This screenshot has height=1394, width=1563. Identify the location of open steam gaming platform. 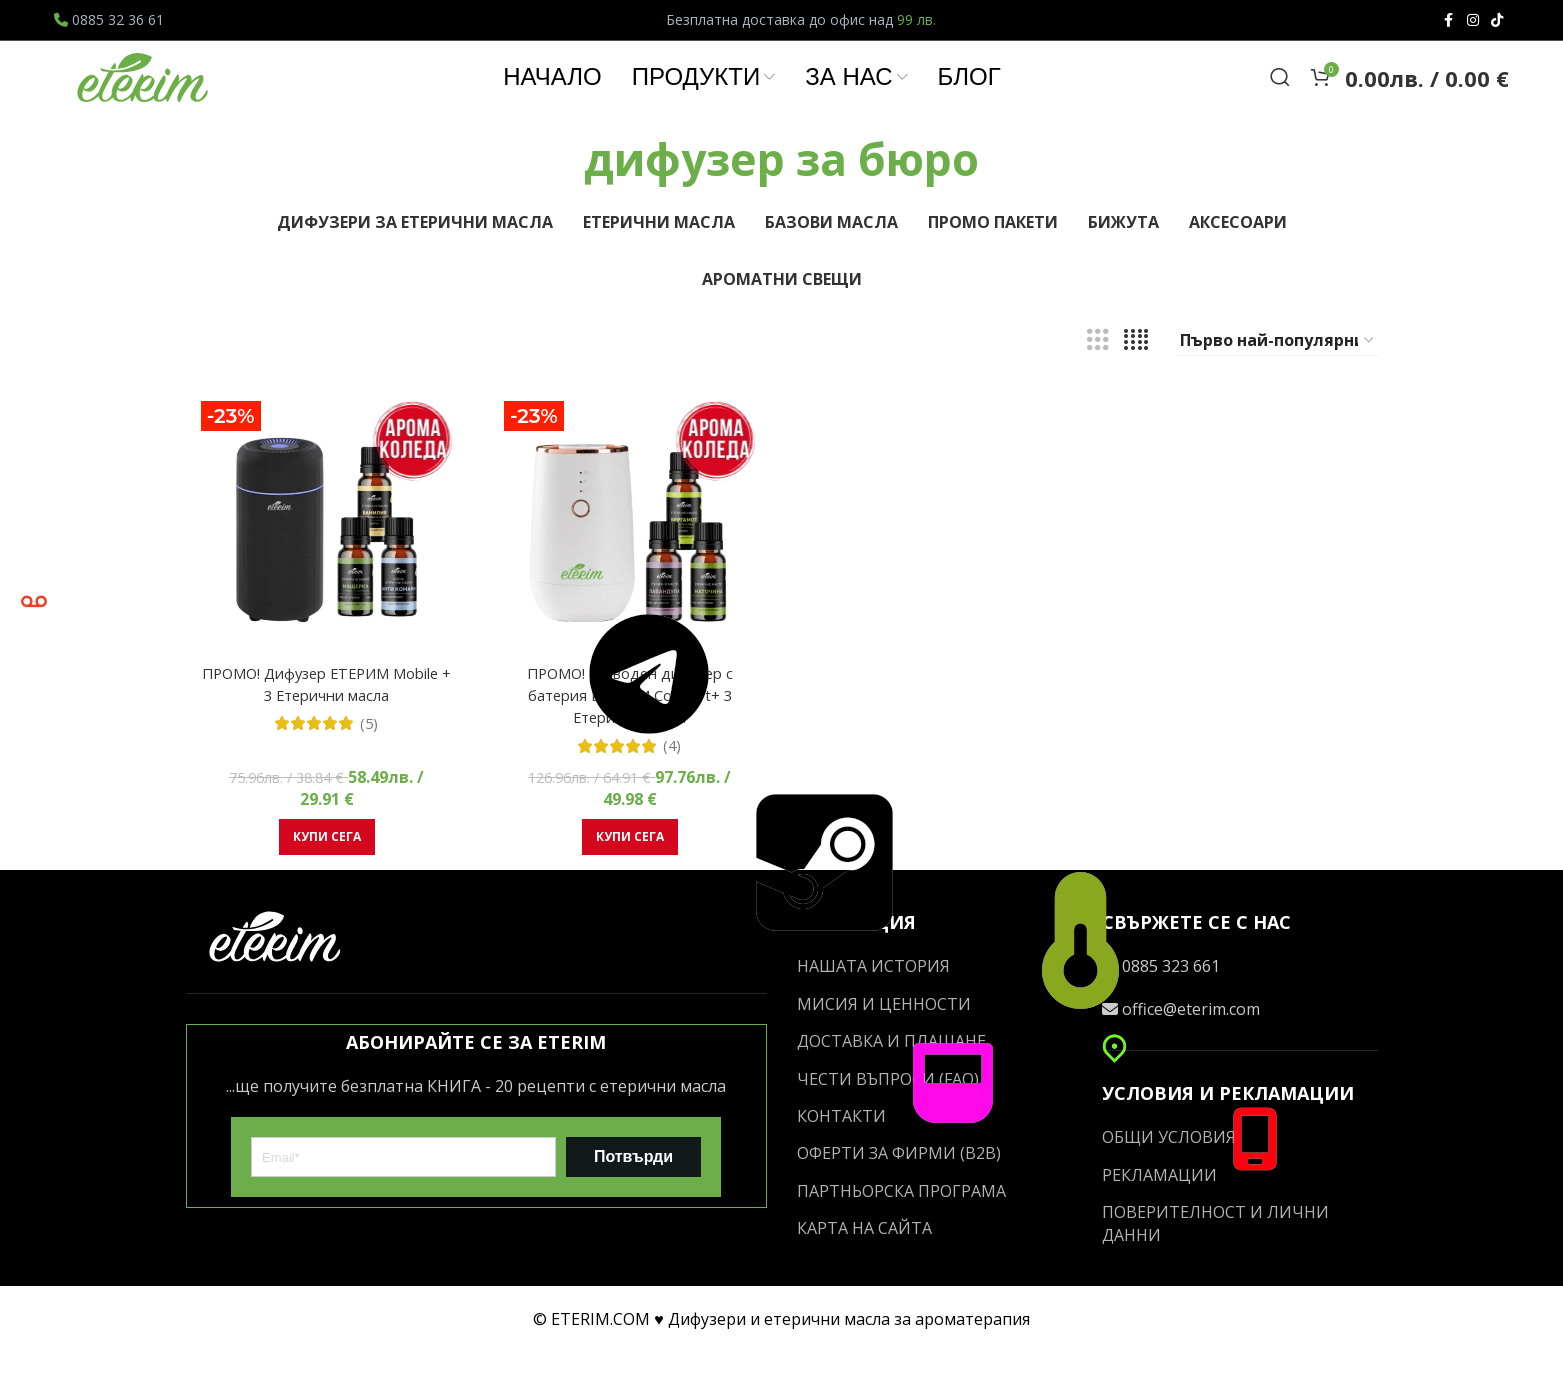
(824, 862).